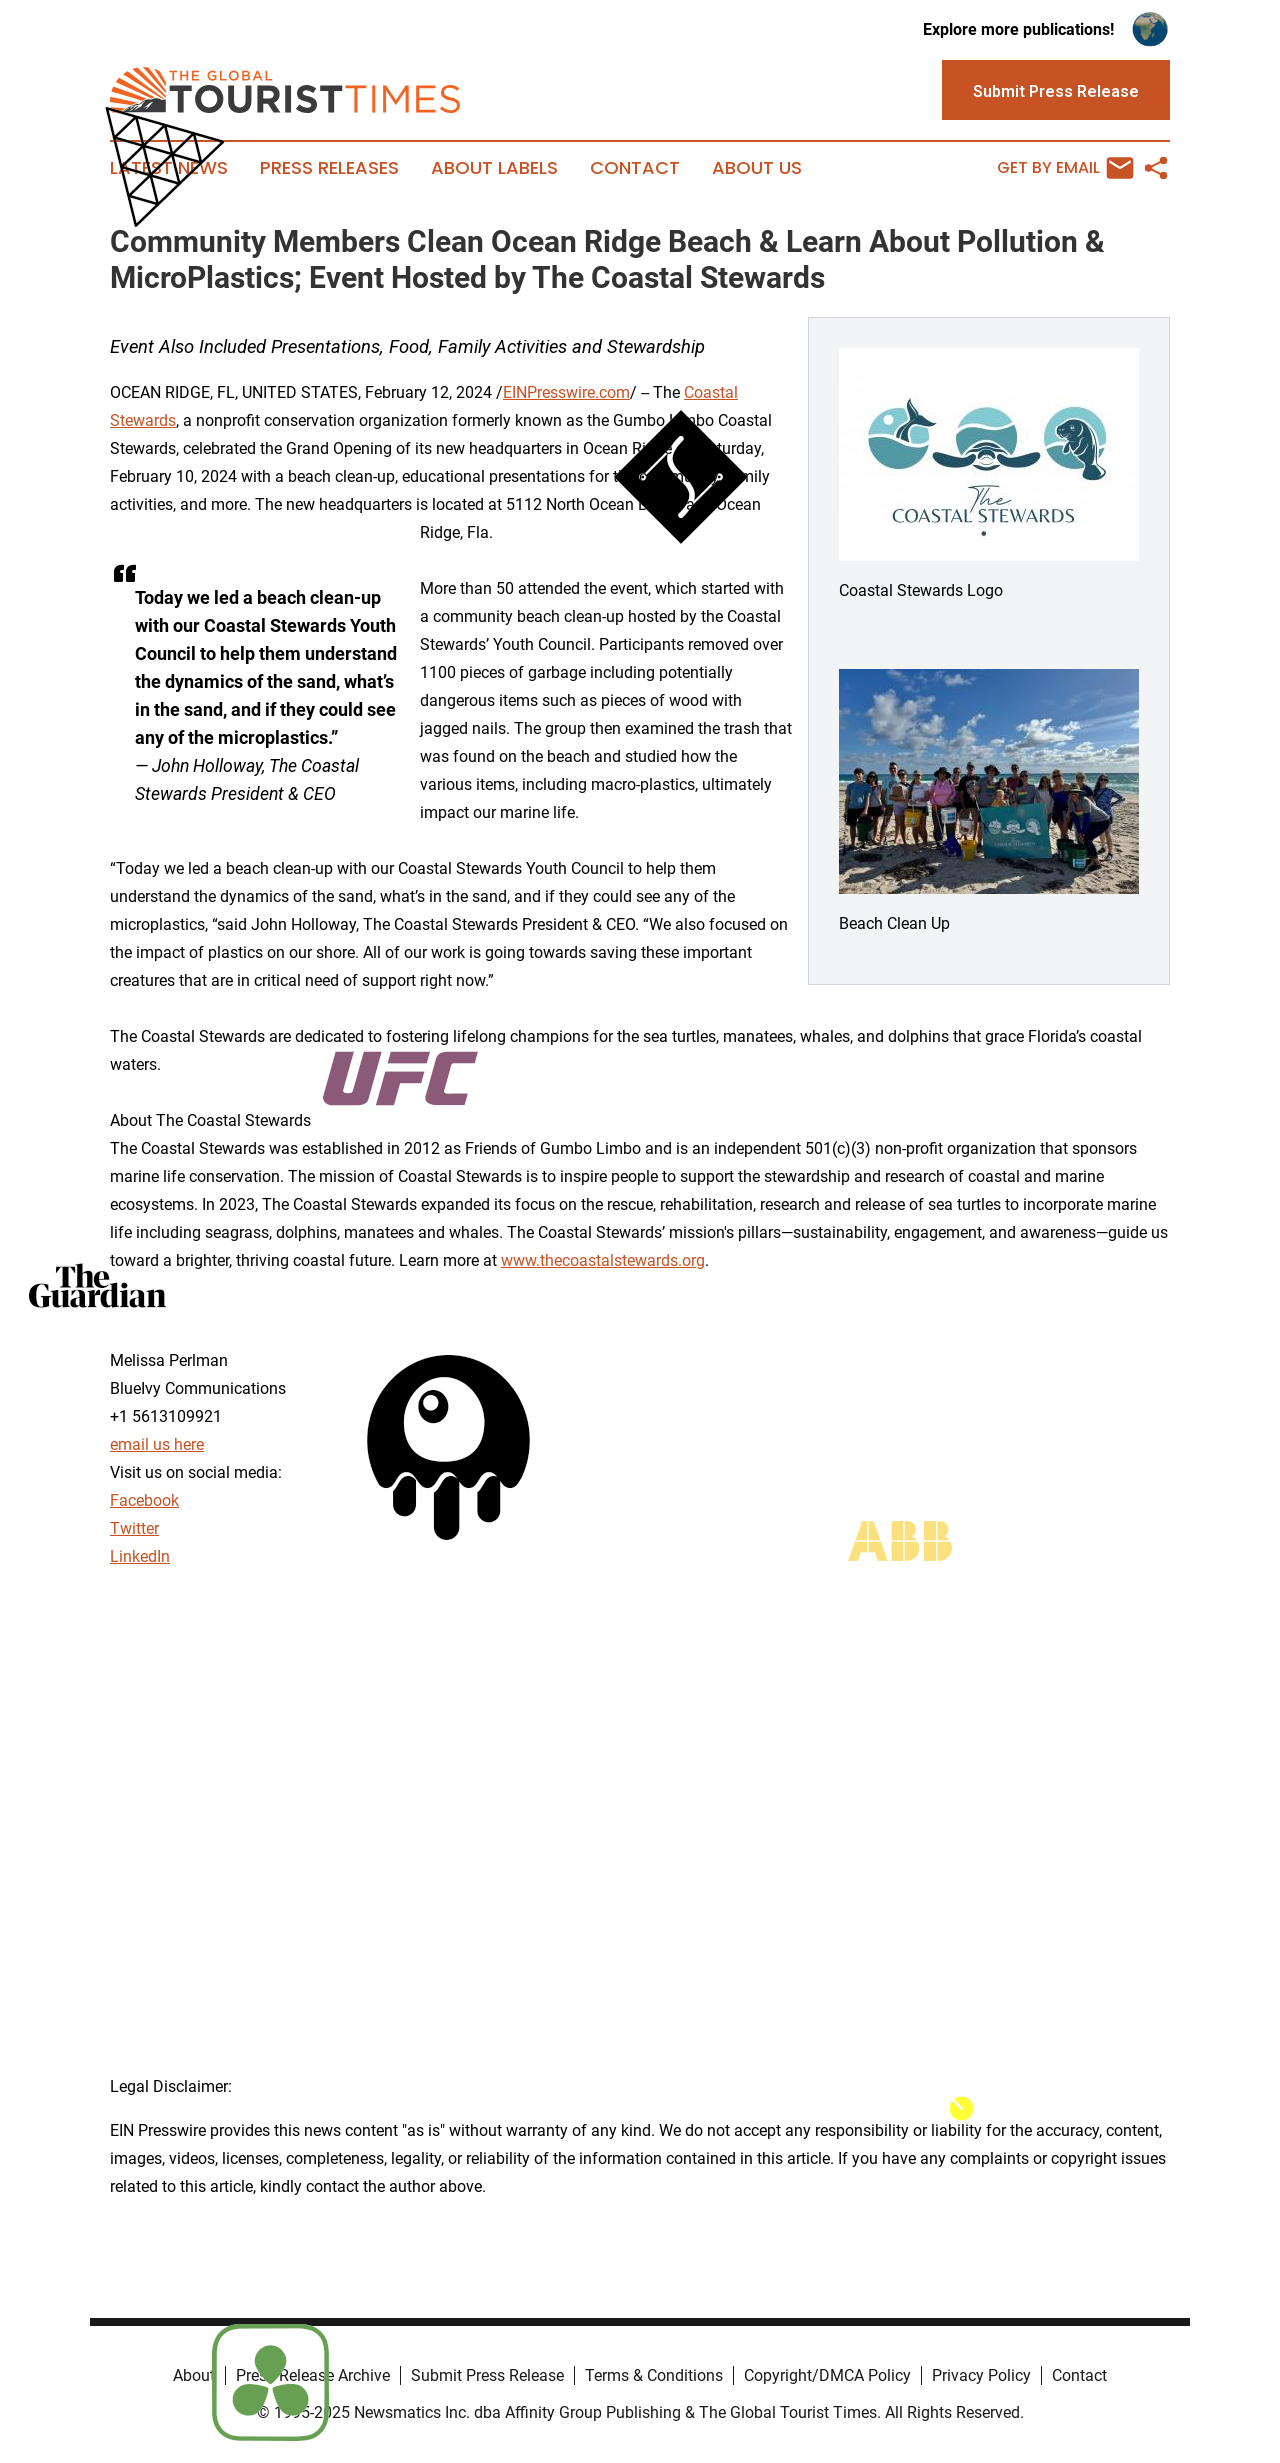 Image resolution: width=1280 pixels, height=2463 pixels. What do you see at coordinates (97, 1285) in the screenshot?
I see `open The Guardian news app` at bounding box center [97, 1285].